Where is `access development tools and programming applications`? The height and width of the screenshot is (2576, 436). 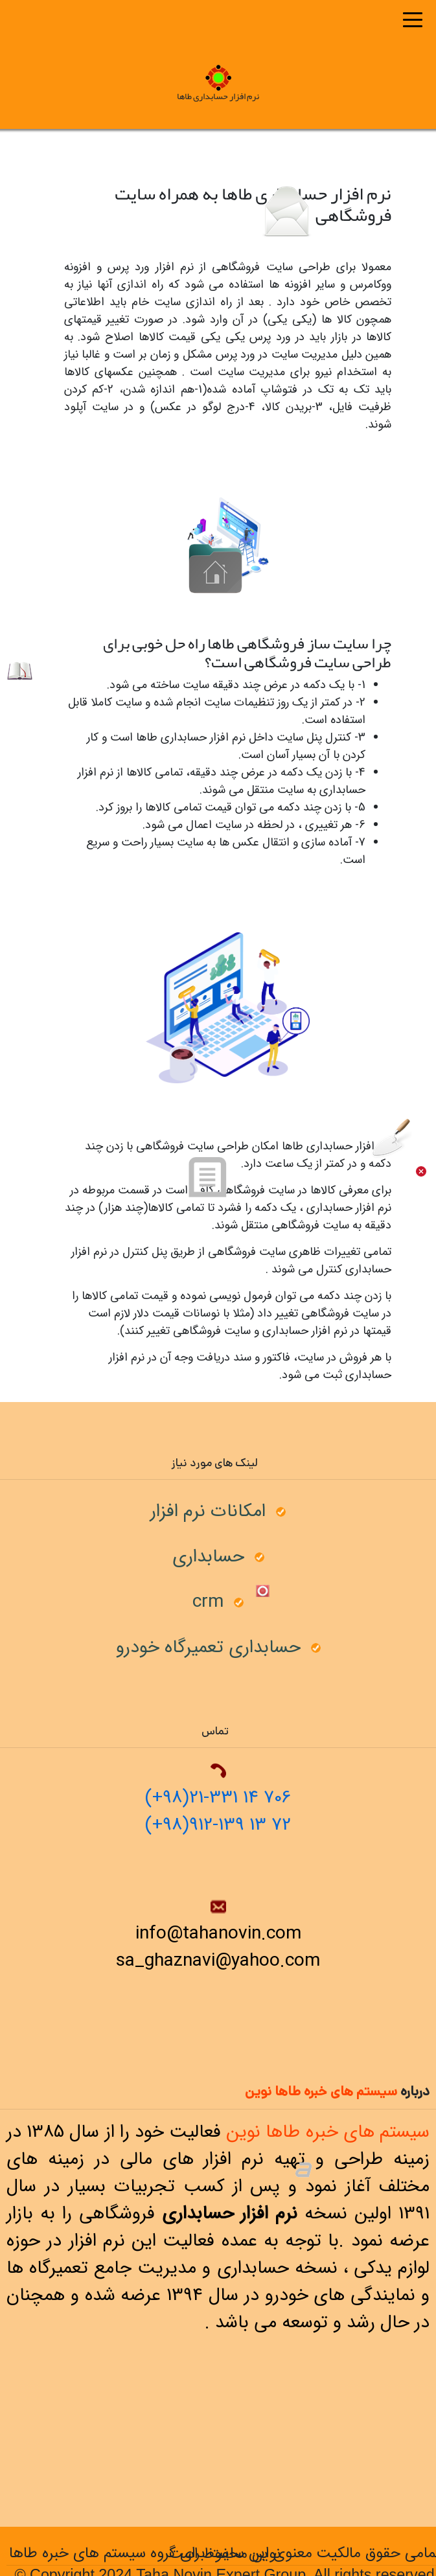
access development tools and programming applications is located at coordinates (391, 1138).